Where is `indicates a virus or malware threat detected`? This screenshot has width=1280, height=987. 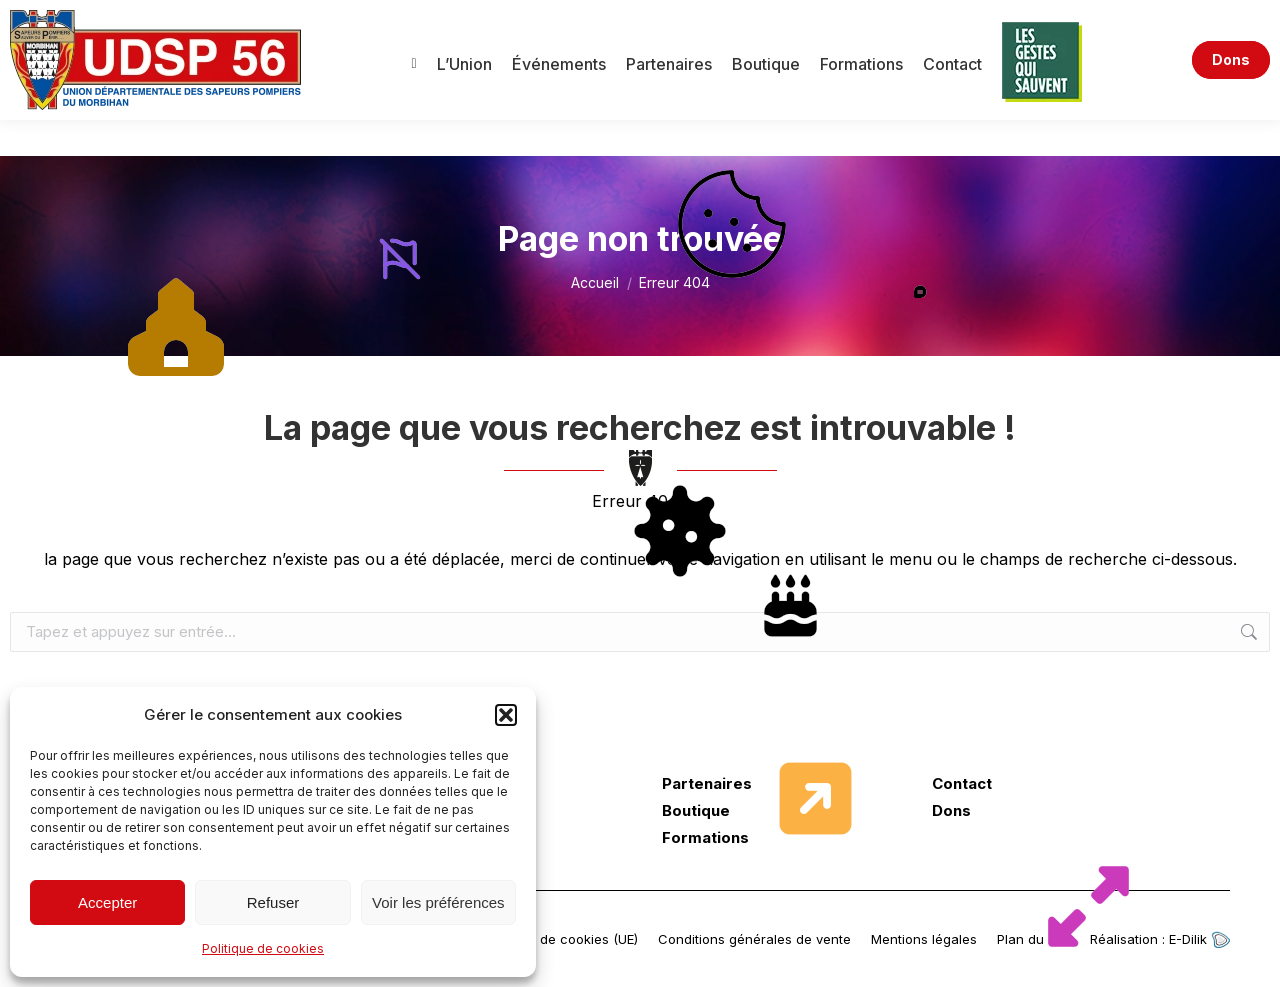
indicates a virus or malware threat detected is located at coordinates (680, 531).